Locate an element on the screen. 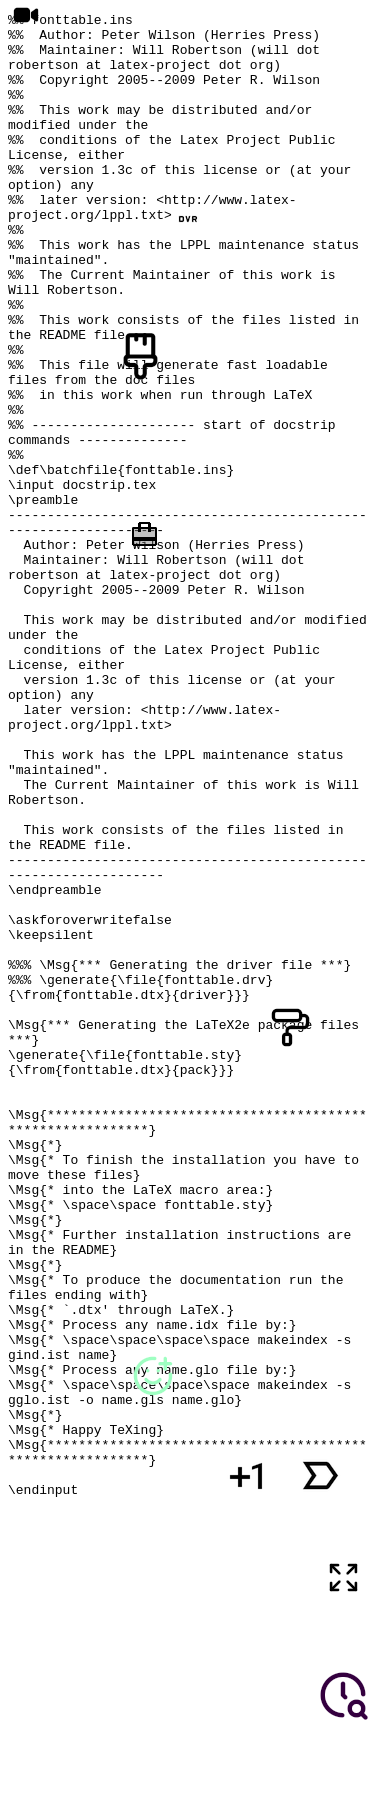 This screenshot has width=375, height=1808. access travel documents or itinerary is located at coordinates (144, 534).